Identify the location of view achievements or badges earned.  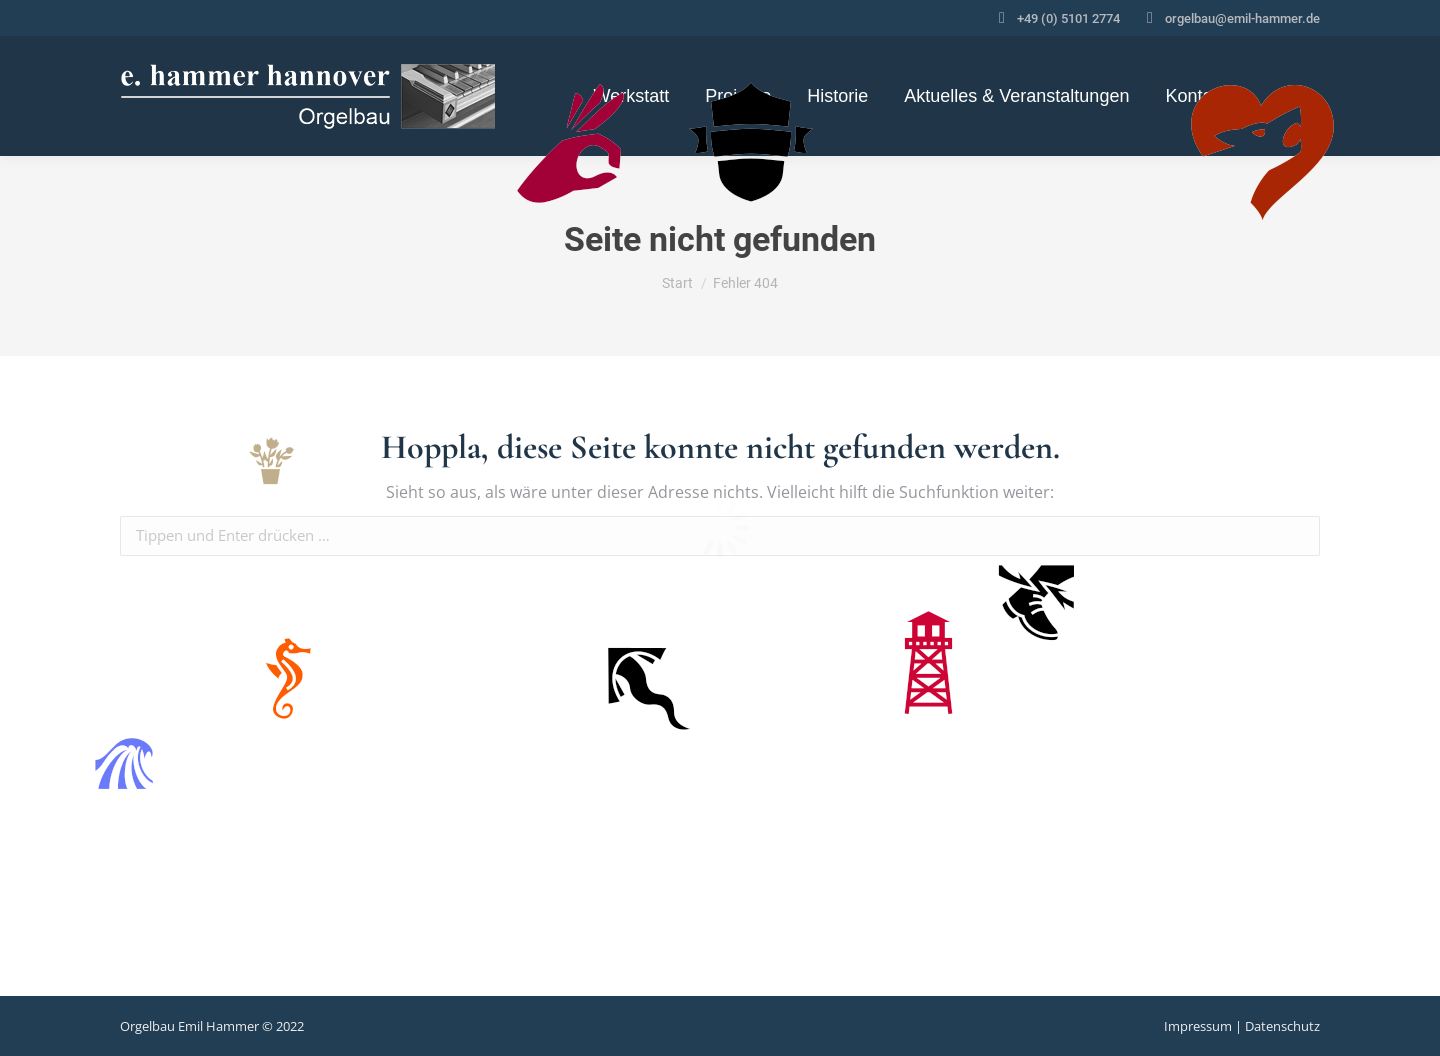
(751, 142).